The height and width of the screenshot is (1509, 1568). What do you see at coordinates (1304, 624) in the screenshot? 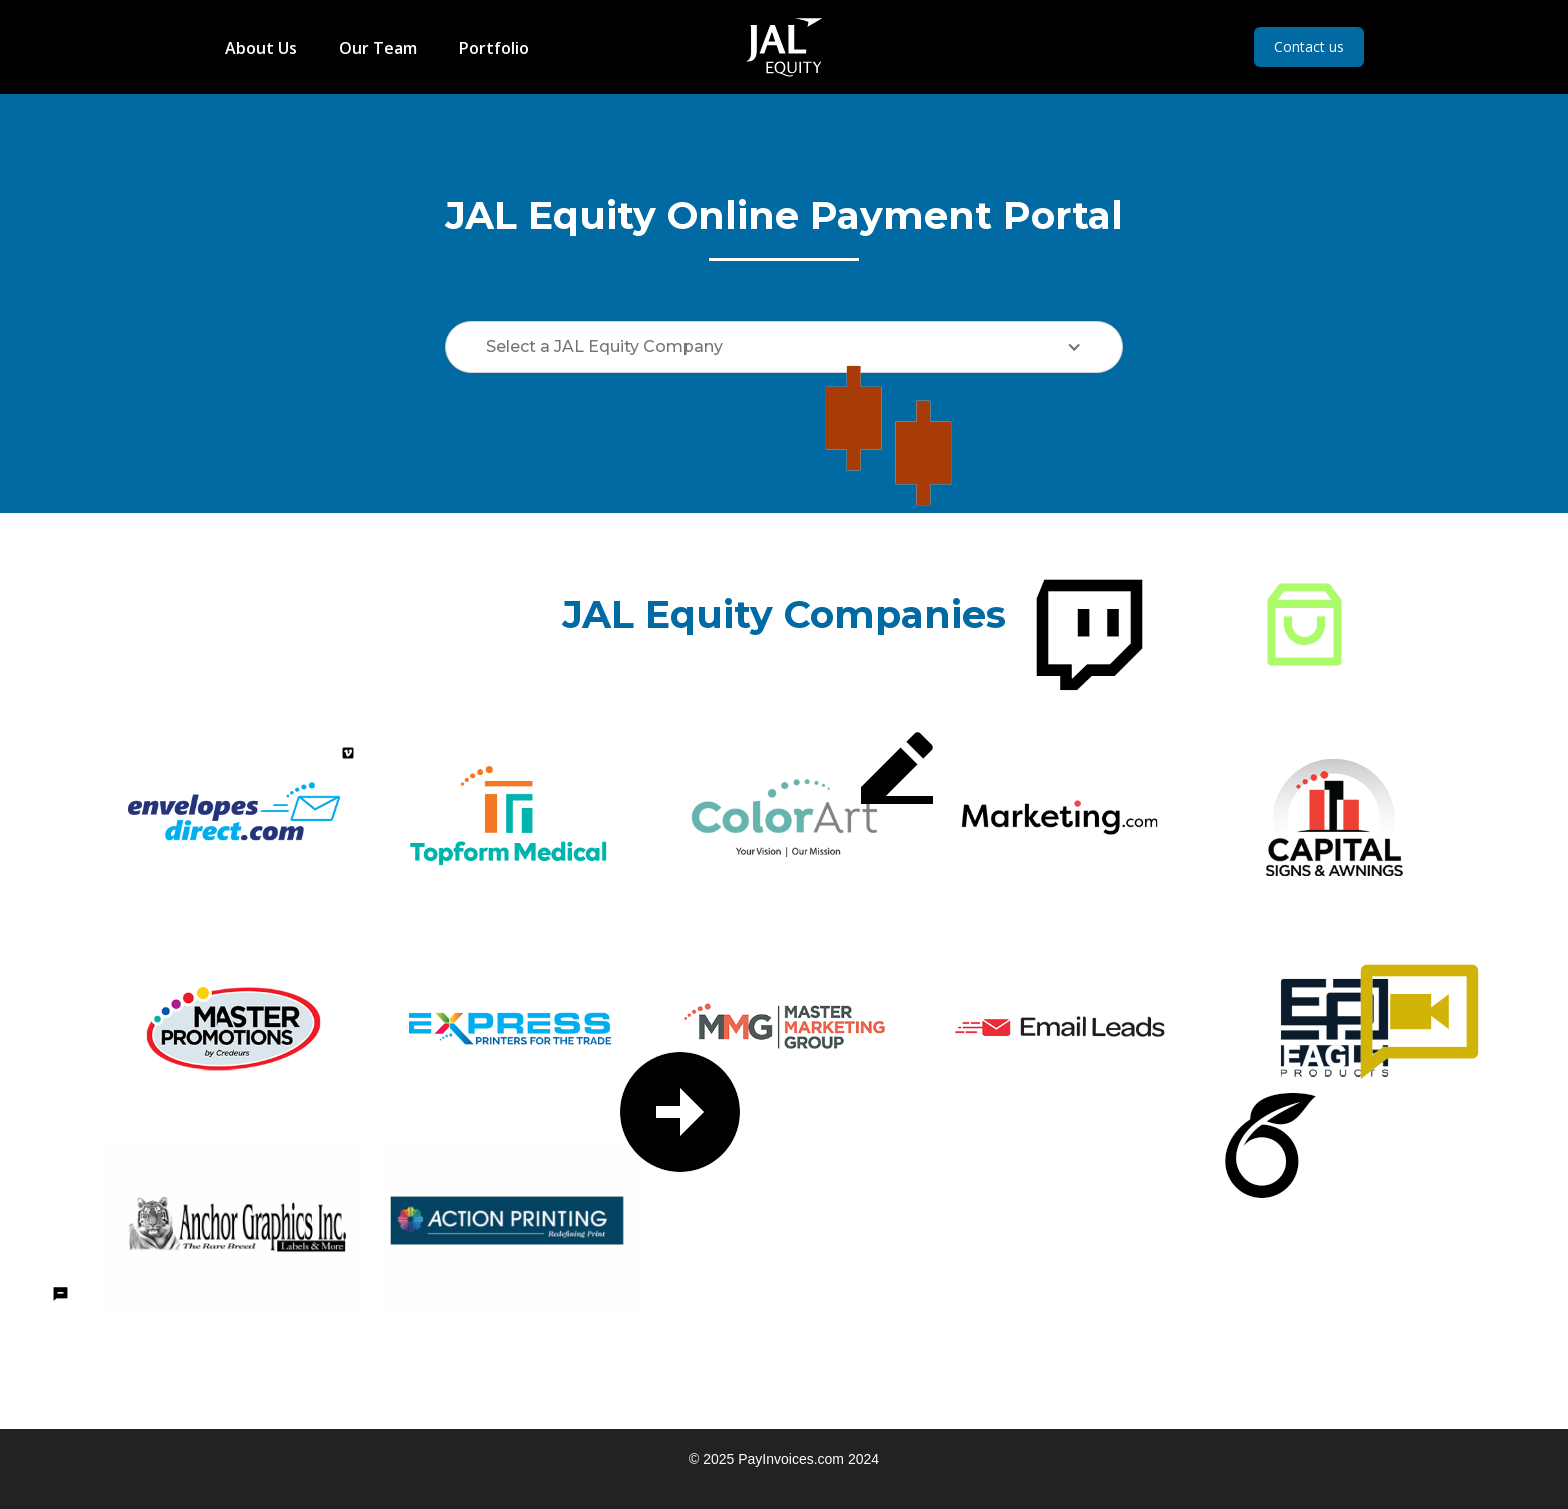
I see `view your shopping bag` at bounding box center [1304, 624].